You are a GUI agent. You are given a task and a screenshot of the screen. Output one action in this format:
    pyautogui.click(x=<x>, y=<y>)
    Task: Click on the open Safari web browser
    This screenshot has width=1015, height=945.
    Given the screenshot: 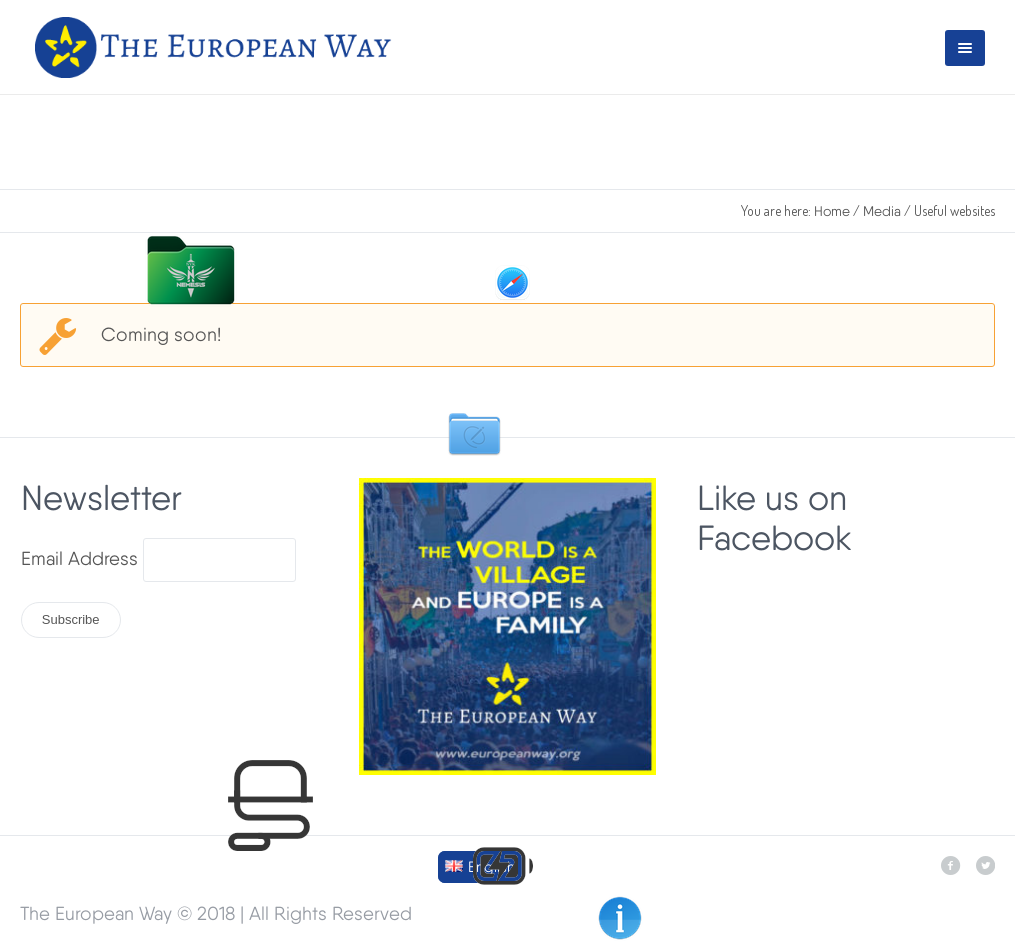 What is the action you would take?
    pyautogui.click(x=512, y=282)
    